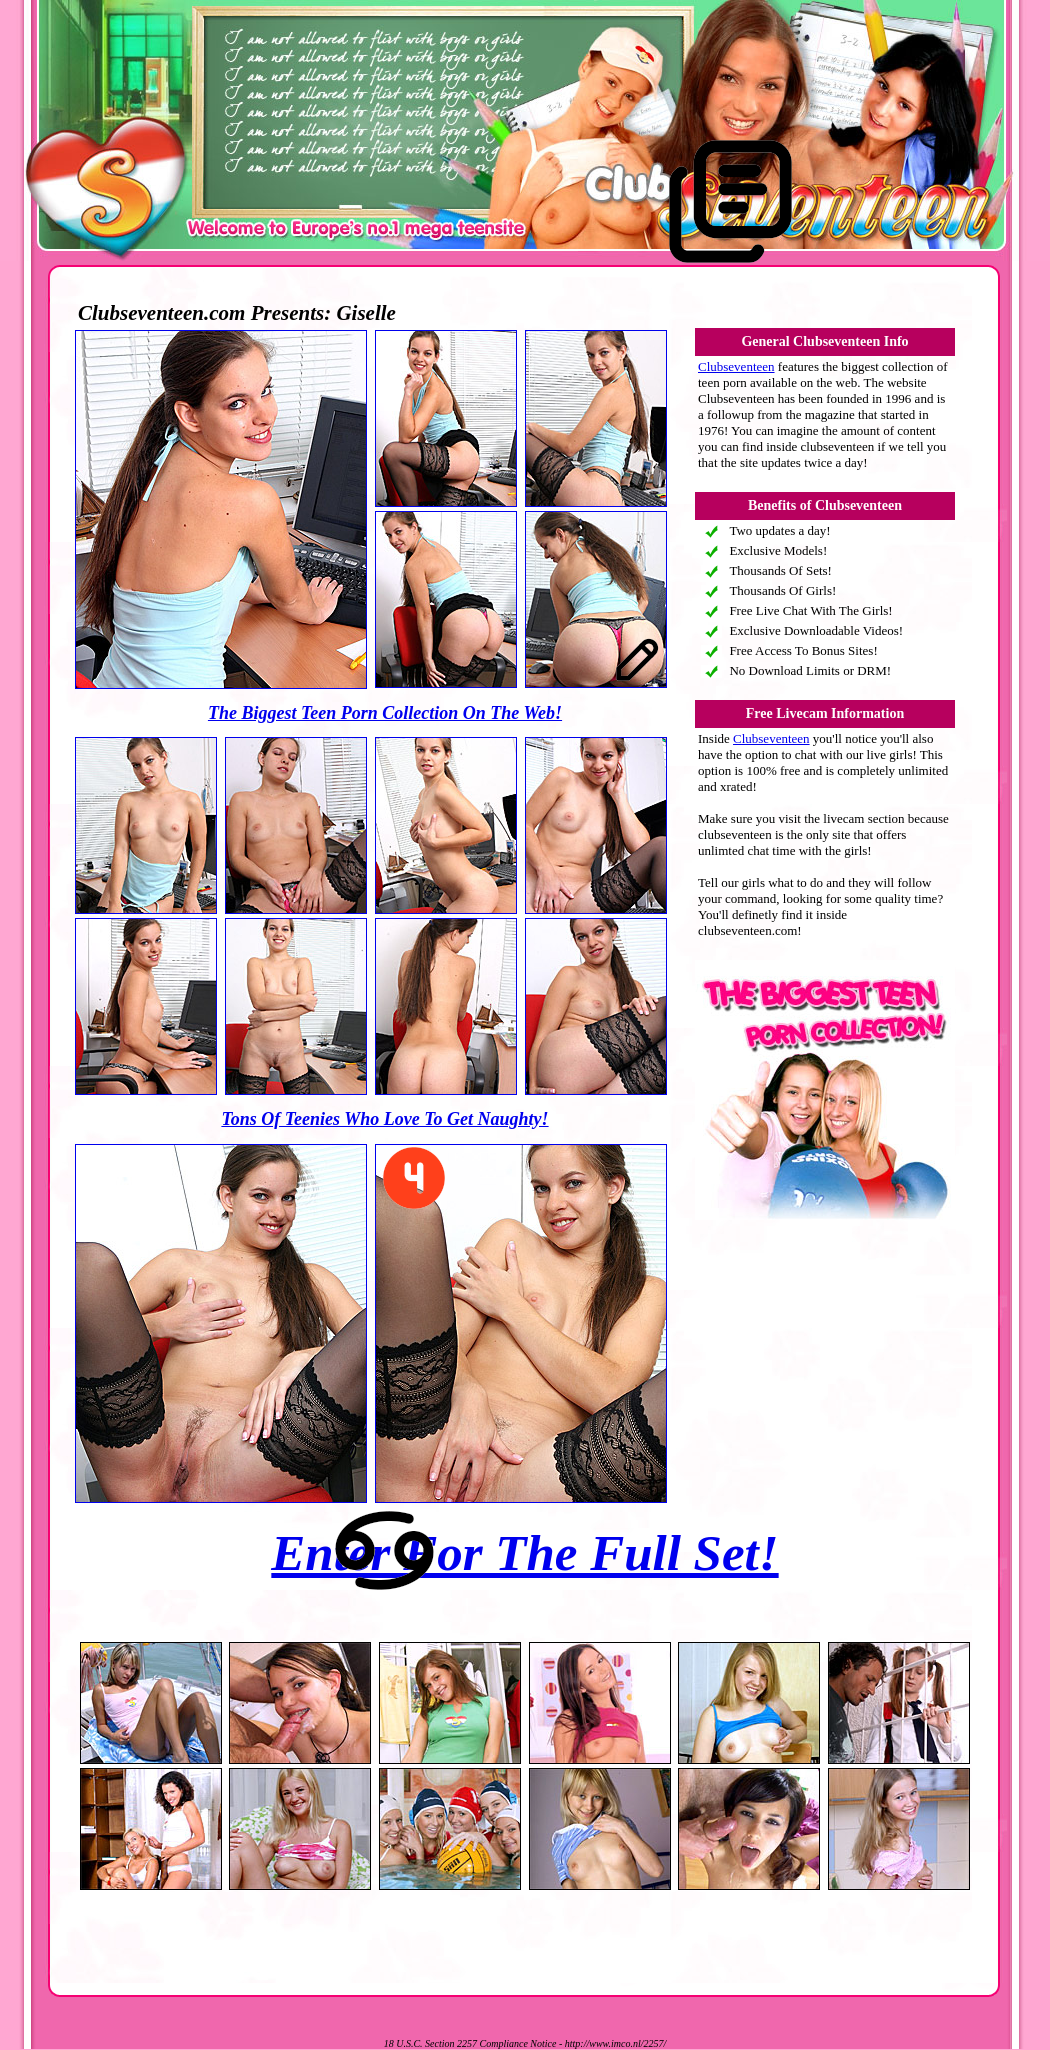  Describe the element at coordinates (730, 201) in the screenshot. I see `access your saved content library` at that location.